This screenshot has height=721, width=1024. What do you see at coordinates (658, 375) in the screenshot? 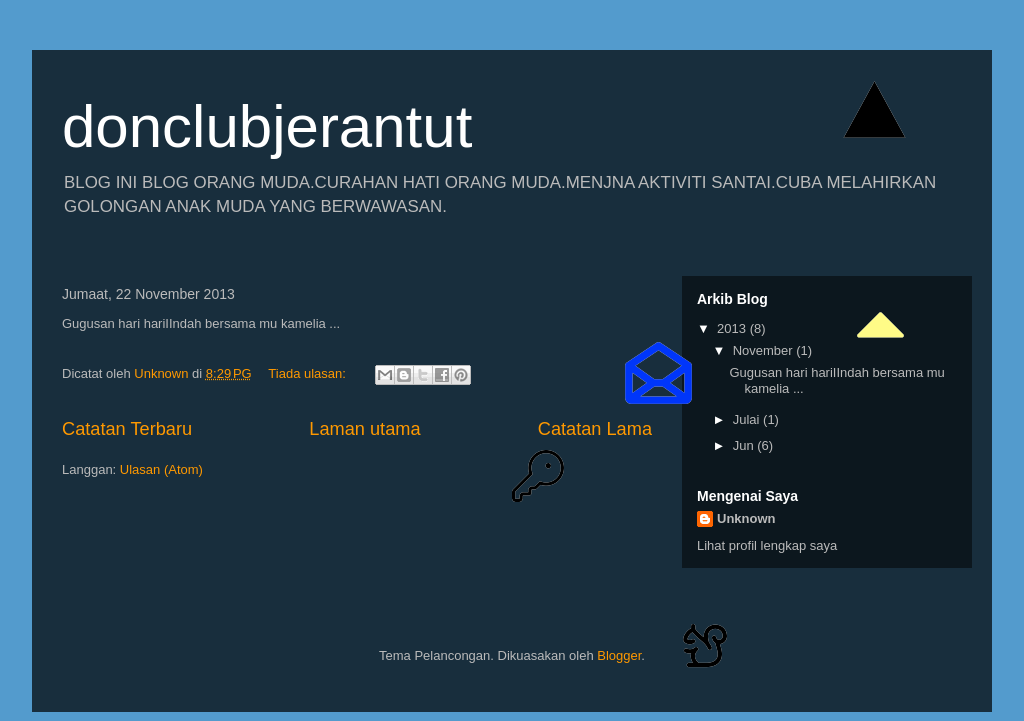
I see `view opened or read mail` at bounding box center [658, 375].